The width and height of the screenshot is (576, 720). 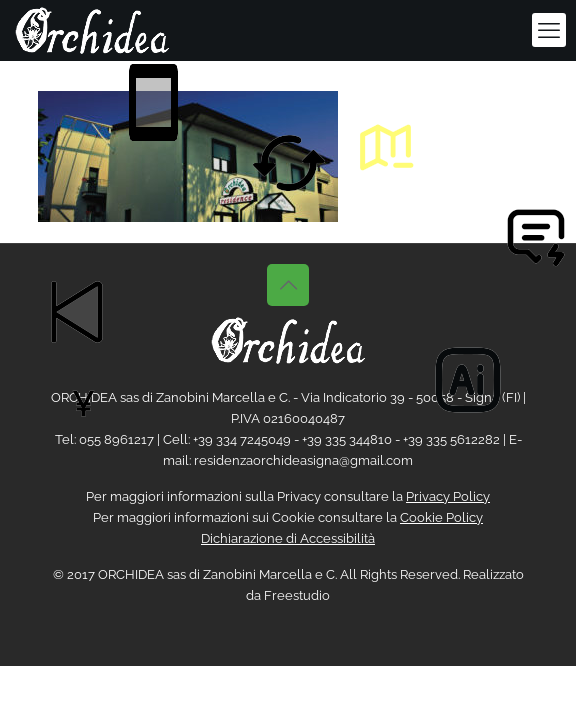 What do you see at coordinates (385, 147) in the screenshot?
I see `remove a location from the map` at bounding box center [385, 147].